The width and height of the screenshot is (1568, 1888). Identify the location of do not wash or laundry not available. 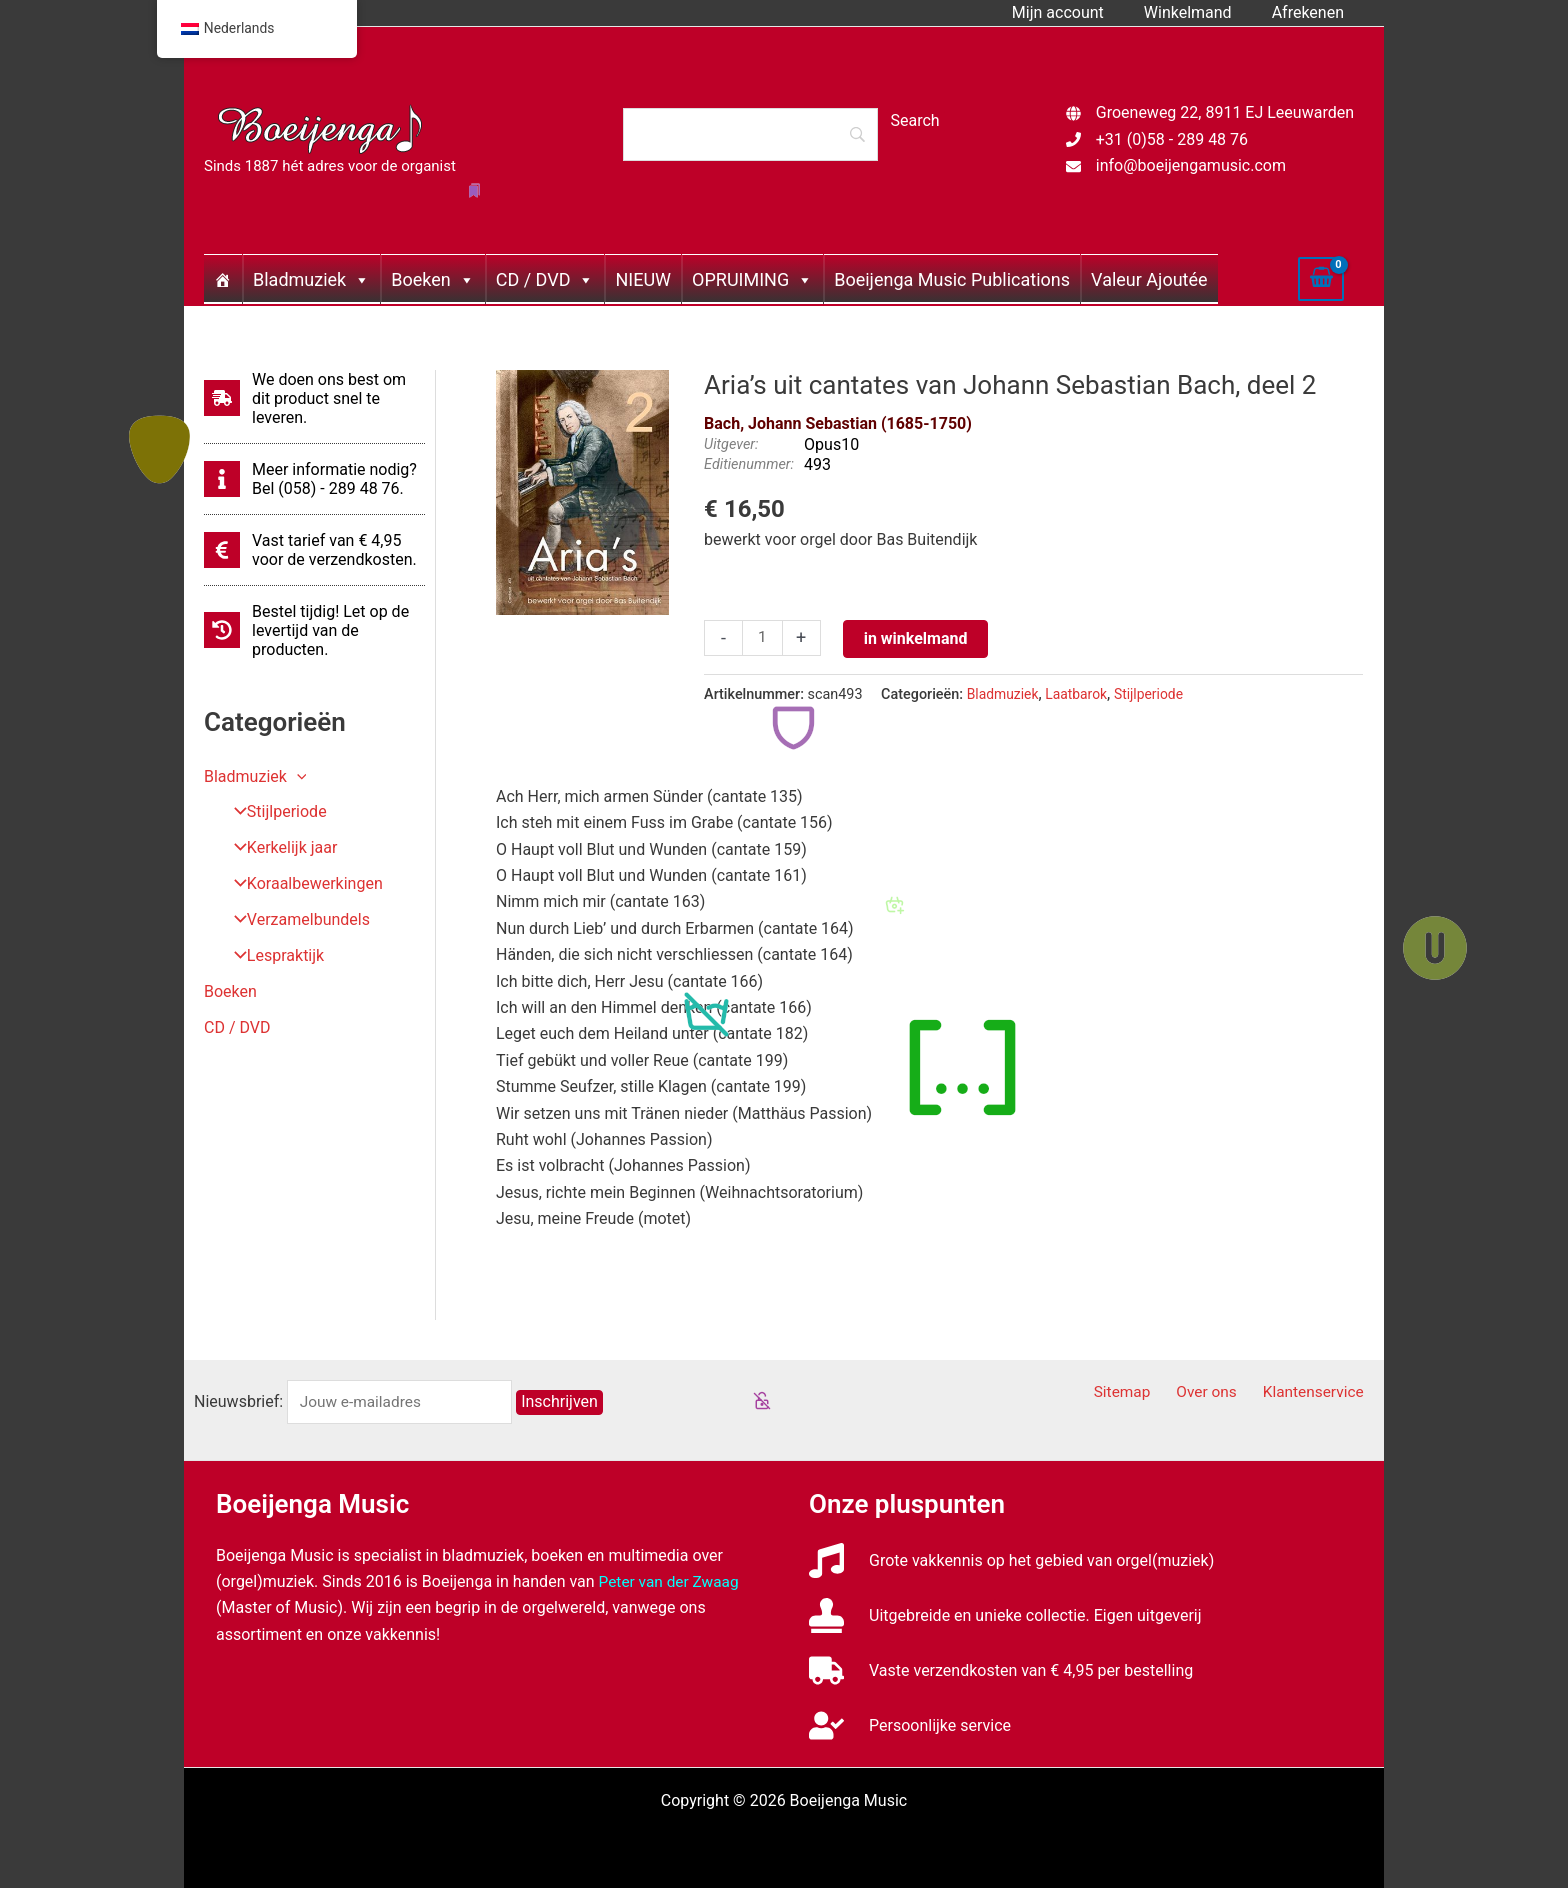
(706, 1014).